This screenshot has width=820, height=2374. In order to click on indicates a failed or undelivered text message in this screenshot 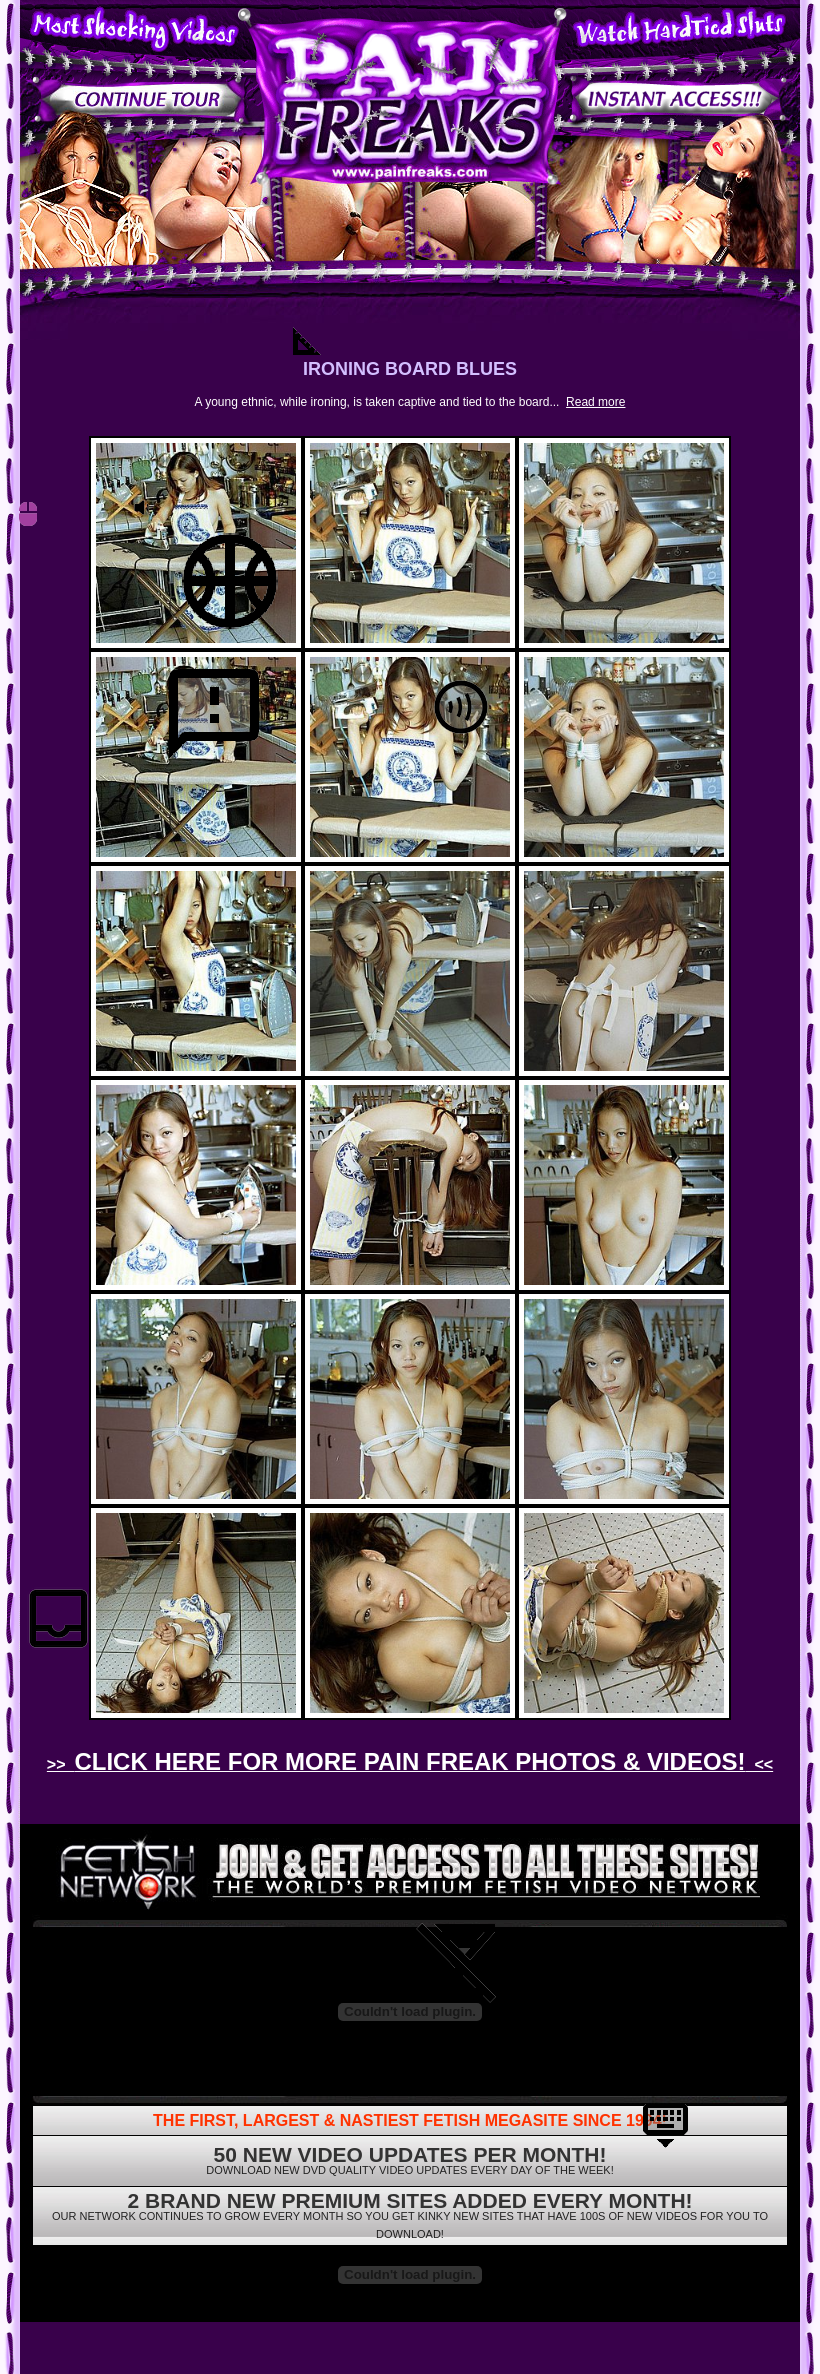, I will do `click(214, 714)`.